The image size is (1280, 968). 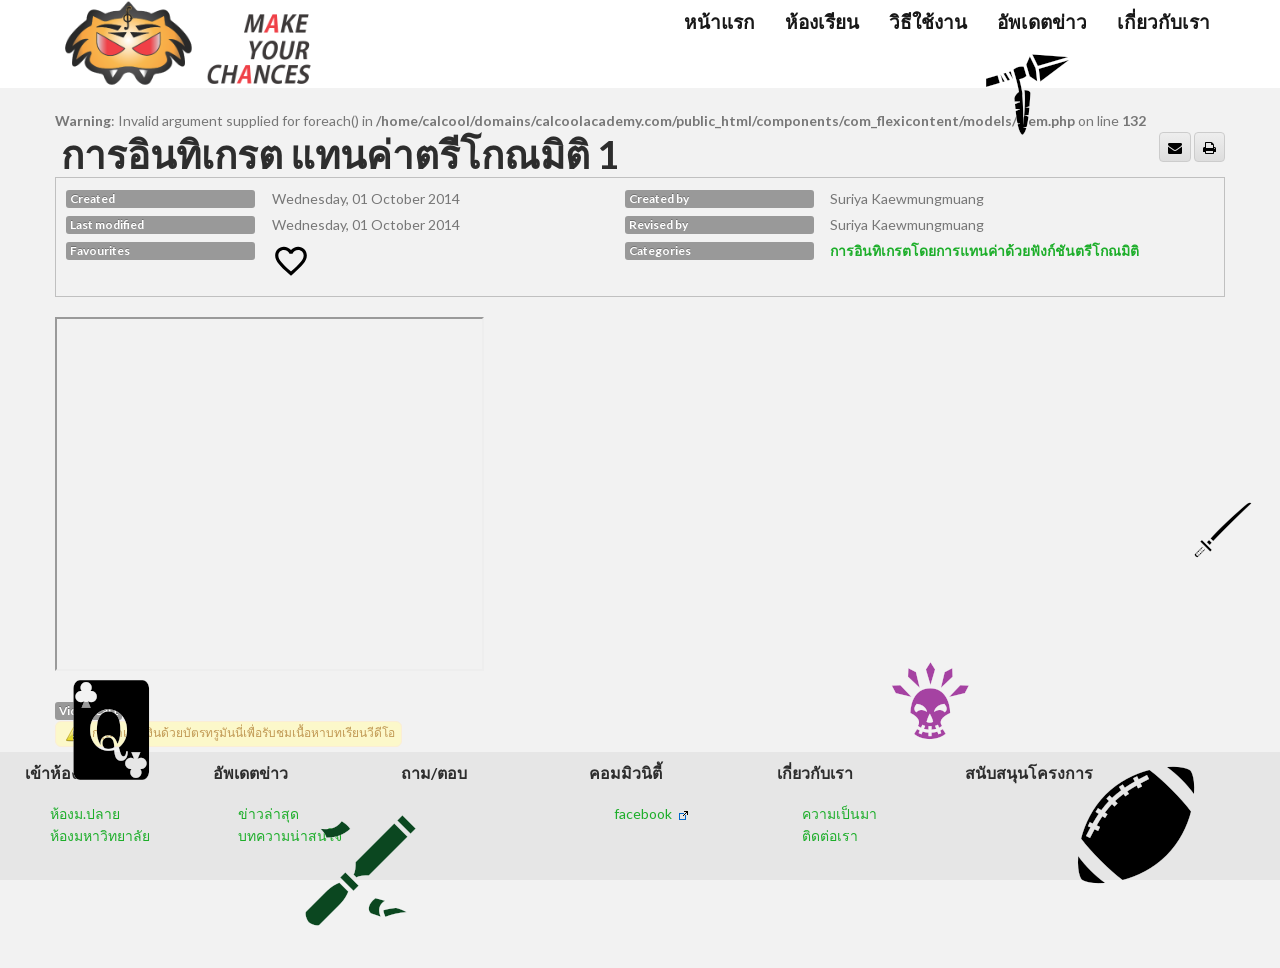 What do you see at coordinates (1223, 530) in the screenshot?
I see `select katana as your weapon` at bounding box center [1223, 530].